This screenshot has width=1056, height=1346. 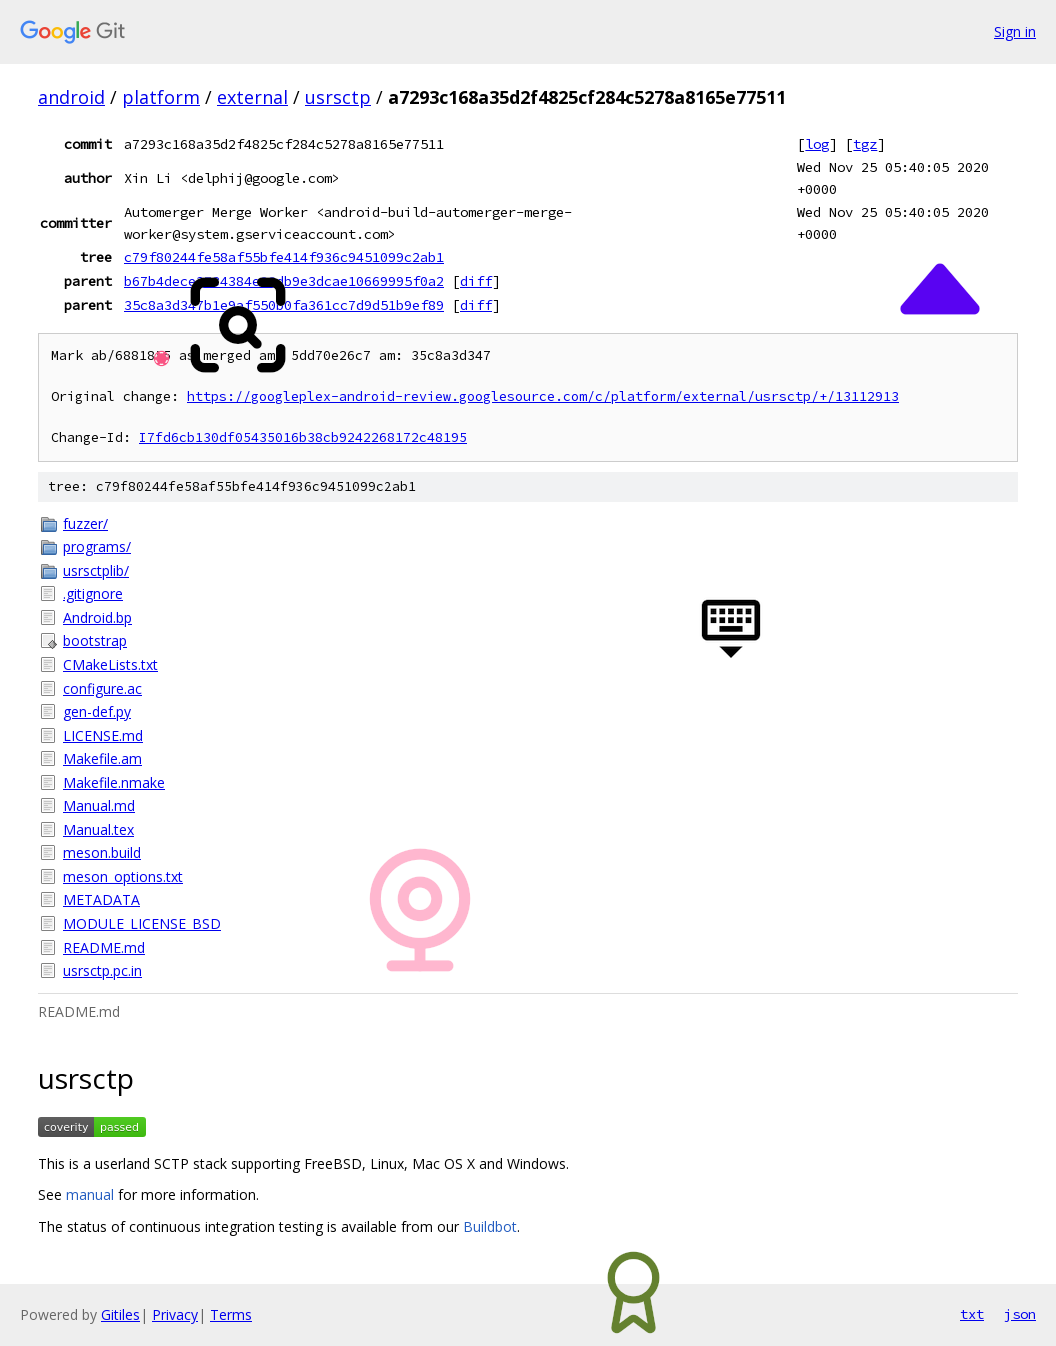 What do you see at coordinates (940, 289) in the screenshot?
I see `collapse an expanded section or dropdown` at bounding box center [940, 289].